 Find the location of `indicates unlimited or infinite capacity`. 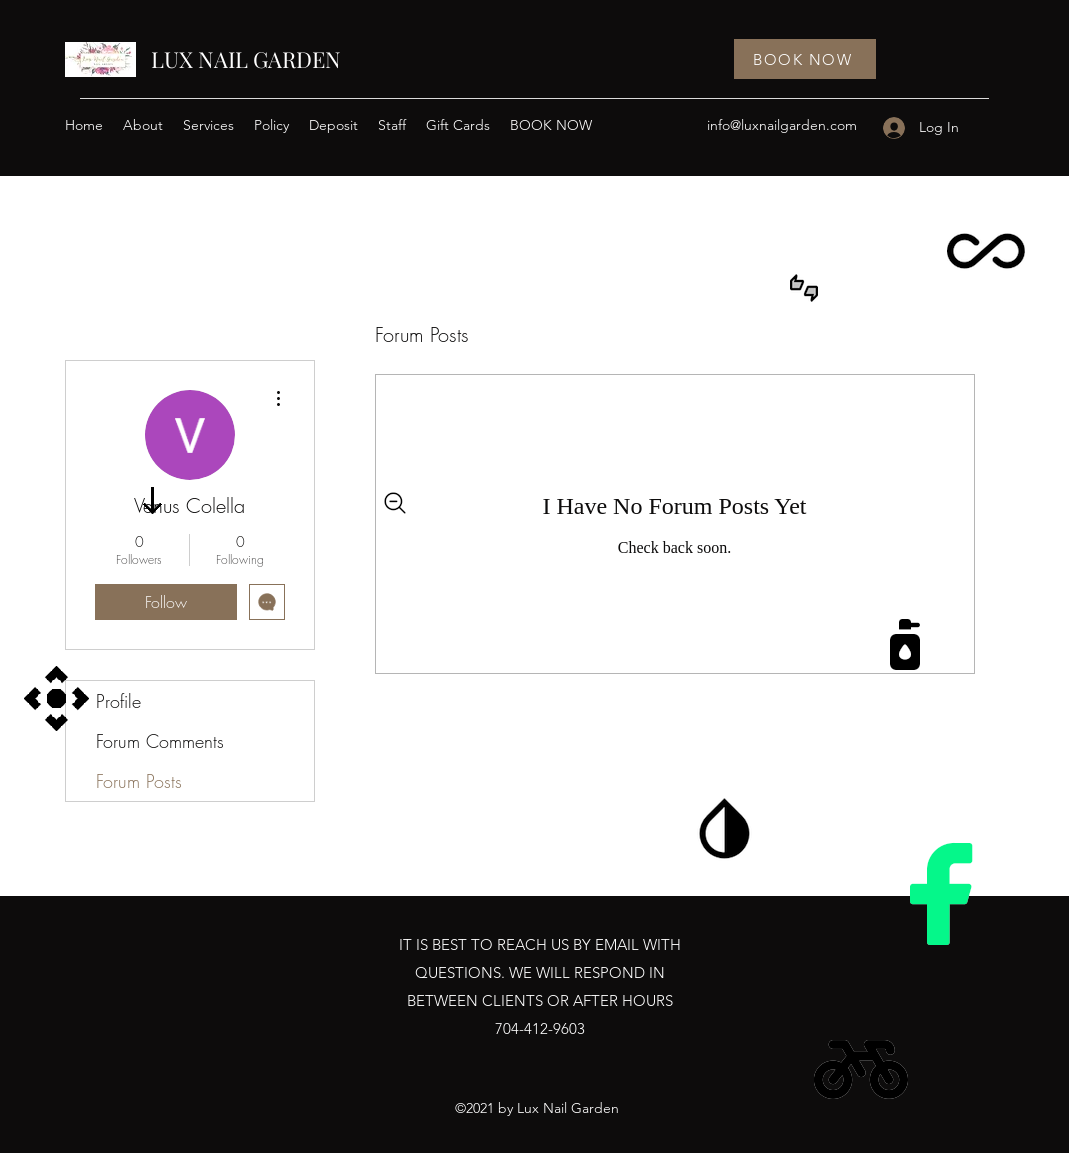

indicates unlimited or infinite capacity is located at coordinates (986, 251).